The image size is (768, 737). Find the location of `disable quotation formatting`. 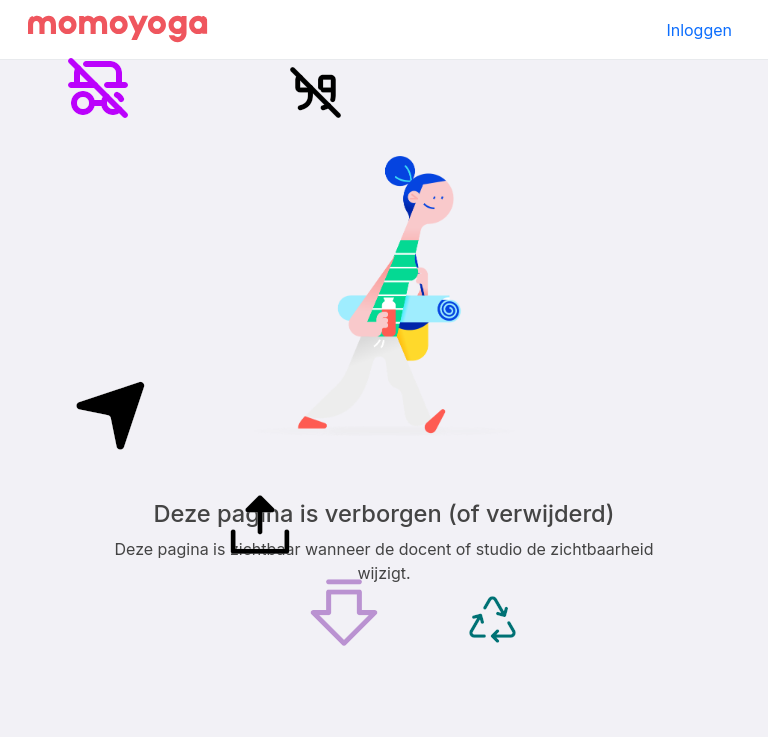

disable quotation formatting is located at coordinates (315, 92).